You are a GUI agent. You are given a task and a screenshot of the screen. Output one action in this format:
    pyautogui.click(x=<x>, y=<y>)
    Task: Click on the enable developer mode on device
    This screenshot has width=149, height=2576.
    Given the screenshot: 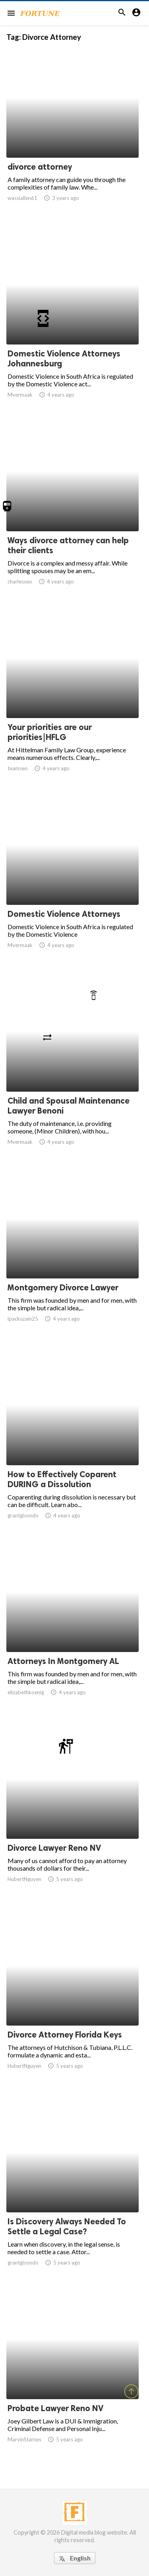 What is the action you would take?
    pyautogui.click(x=43, y=318)
    